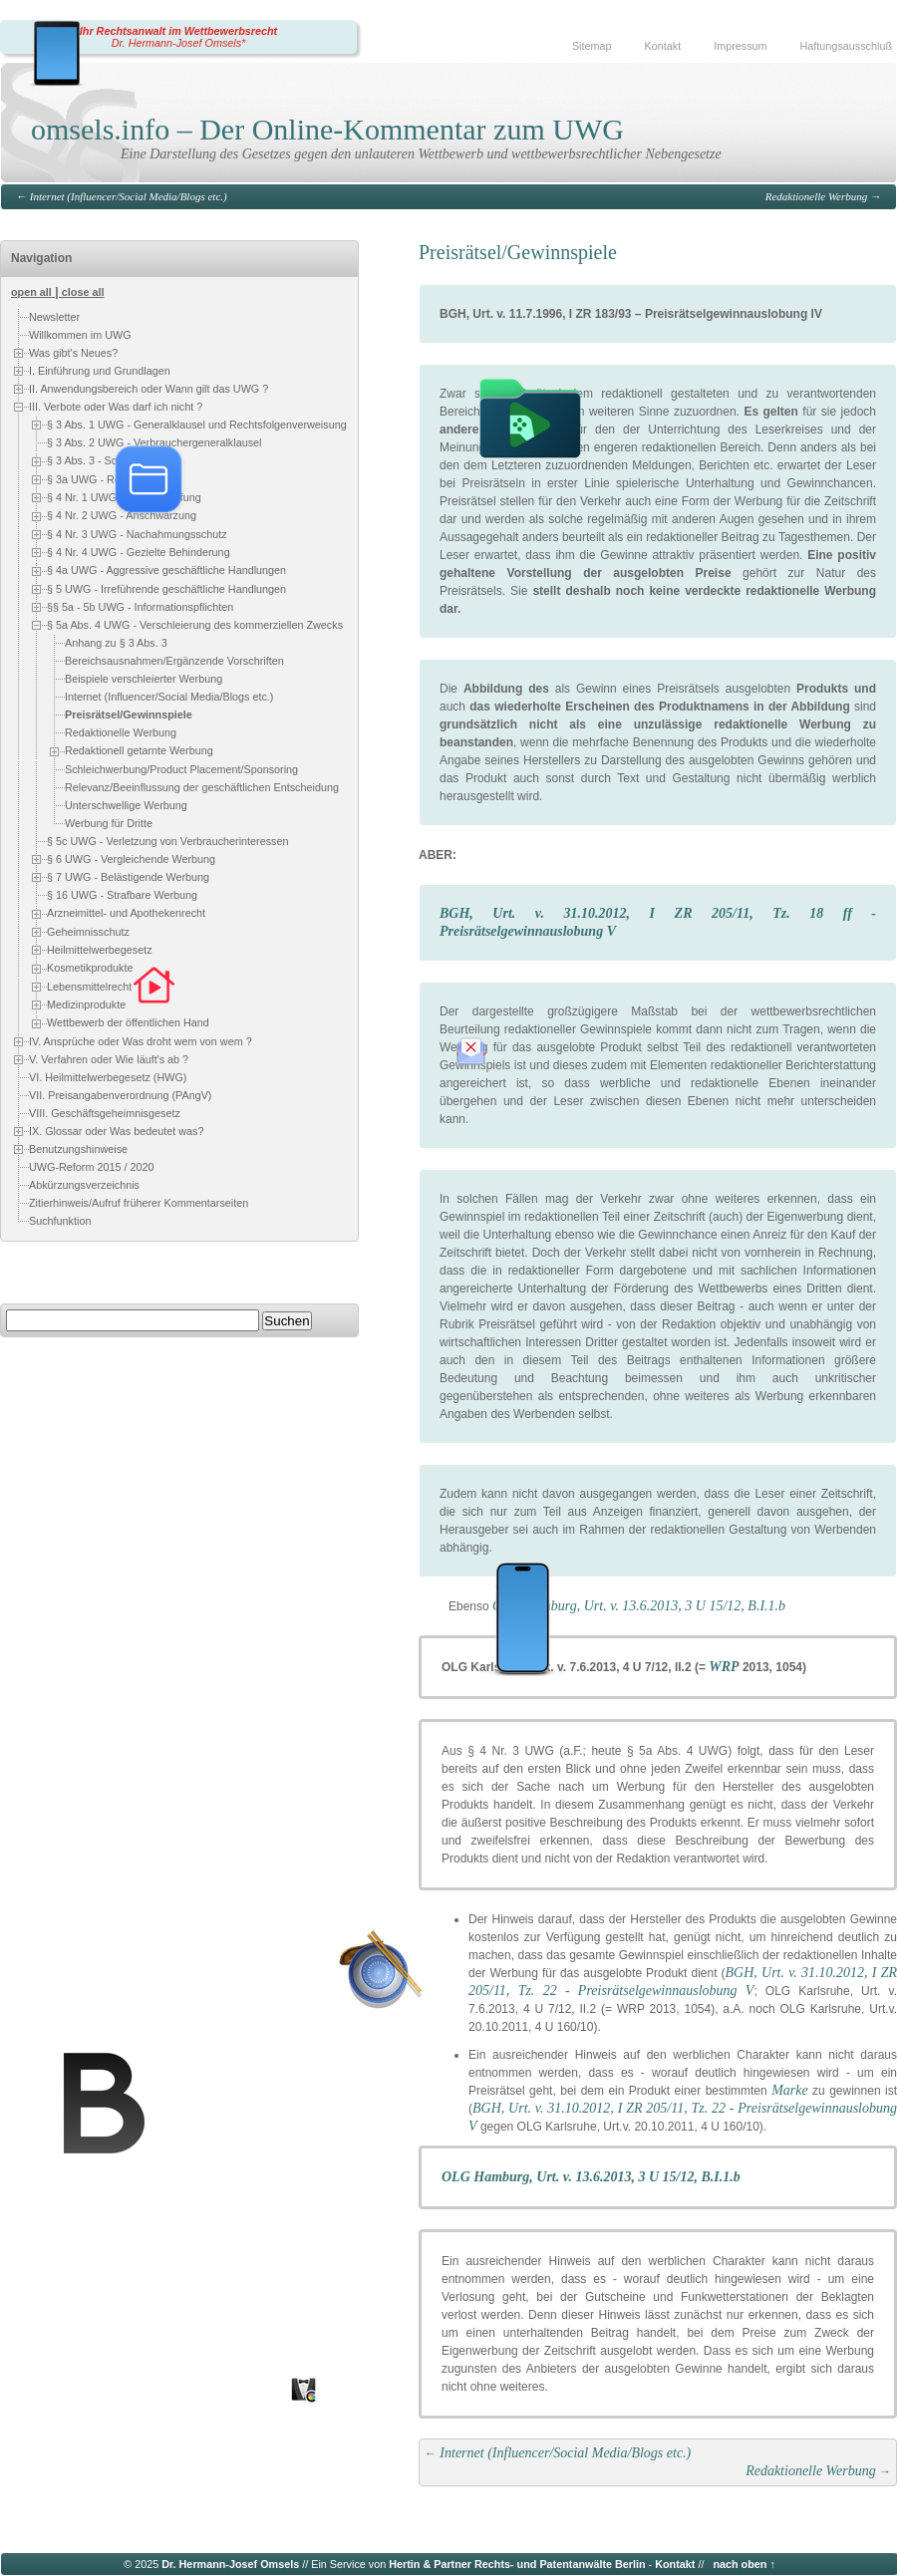 The width and height of the screenshot is (897, 2576). What do you see at coordinates (470, 1051) in the screenshot?
I see `mark email as junk or spam` at bounding box center [470, 1051].